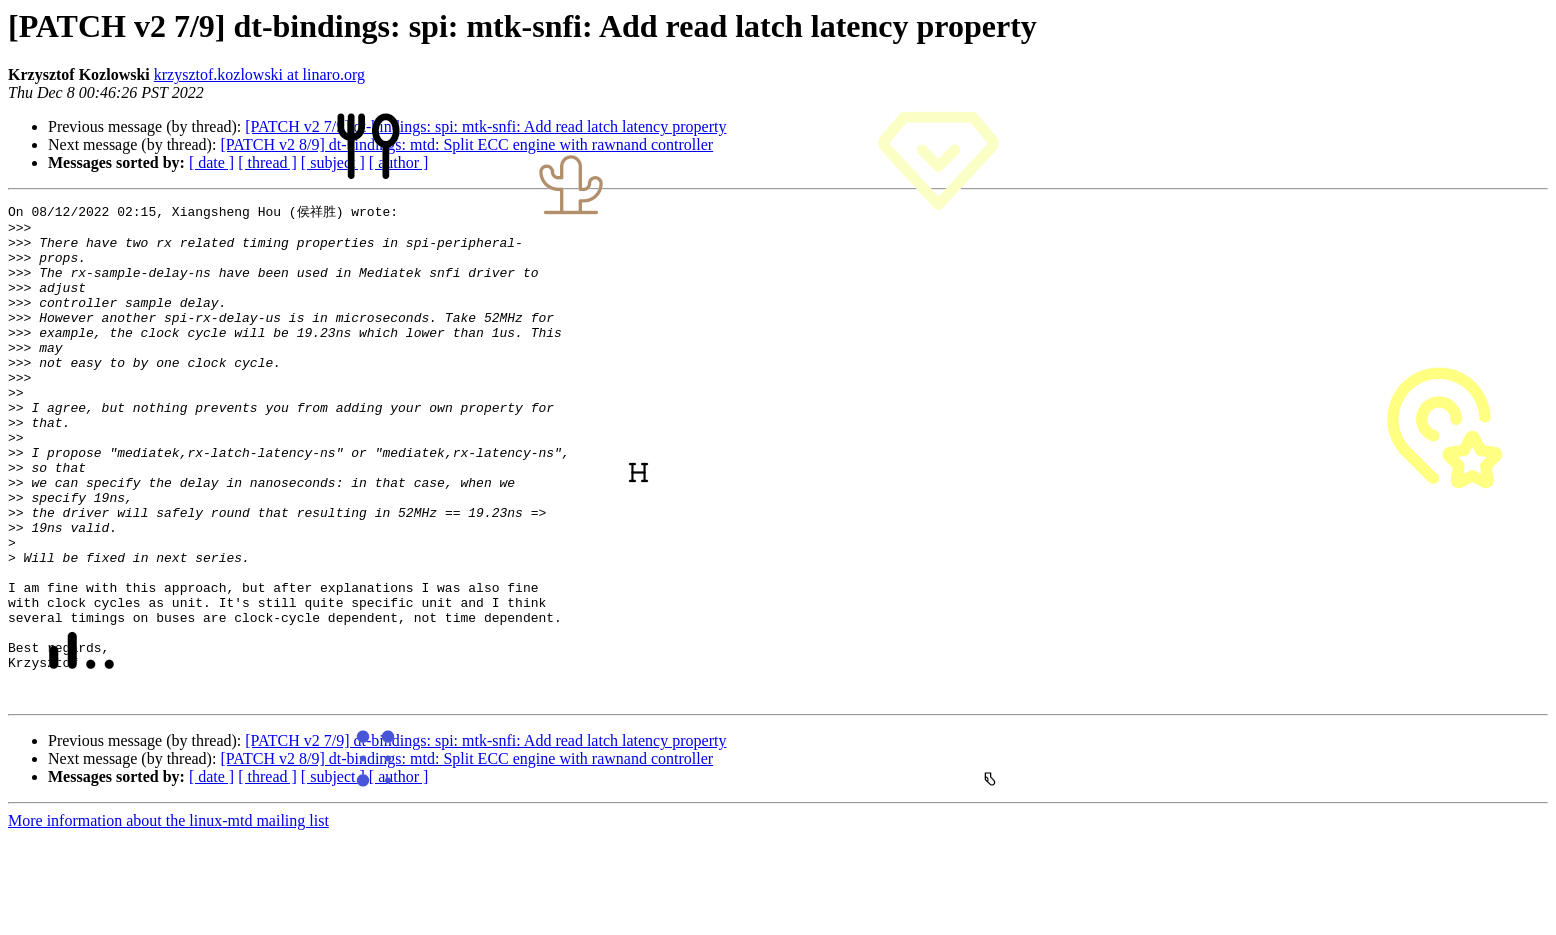 The height and width of the screenshot is (935, 1556). What do you see at coordinates (638, 472) in the screenshot?
I see `apply heading format to selected text` at bounding box center [638, 472].